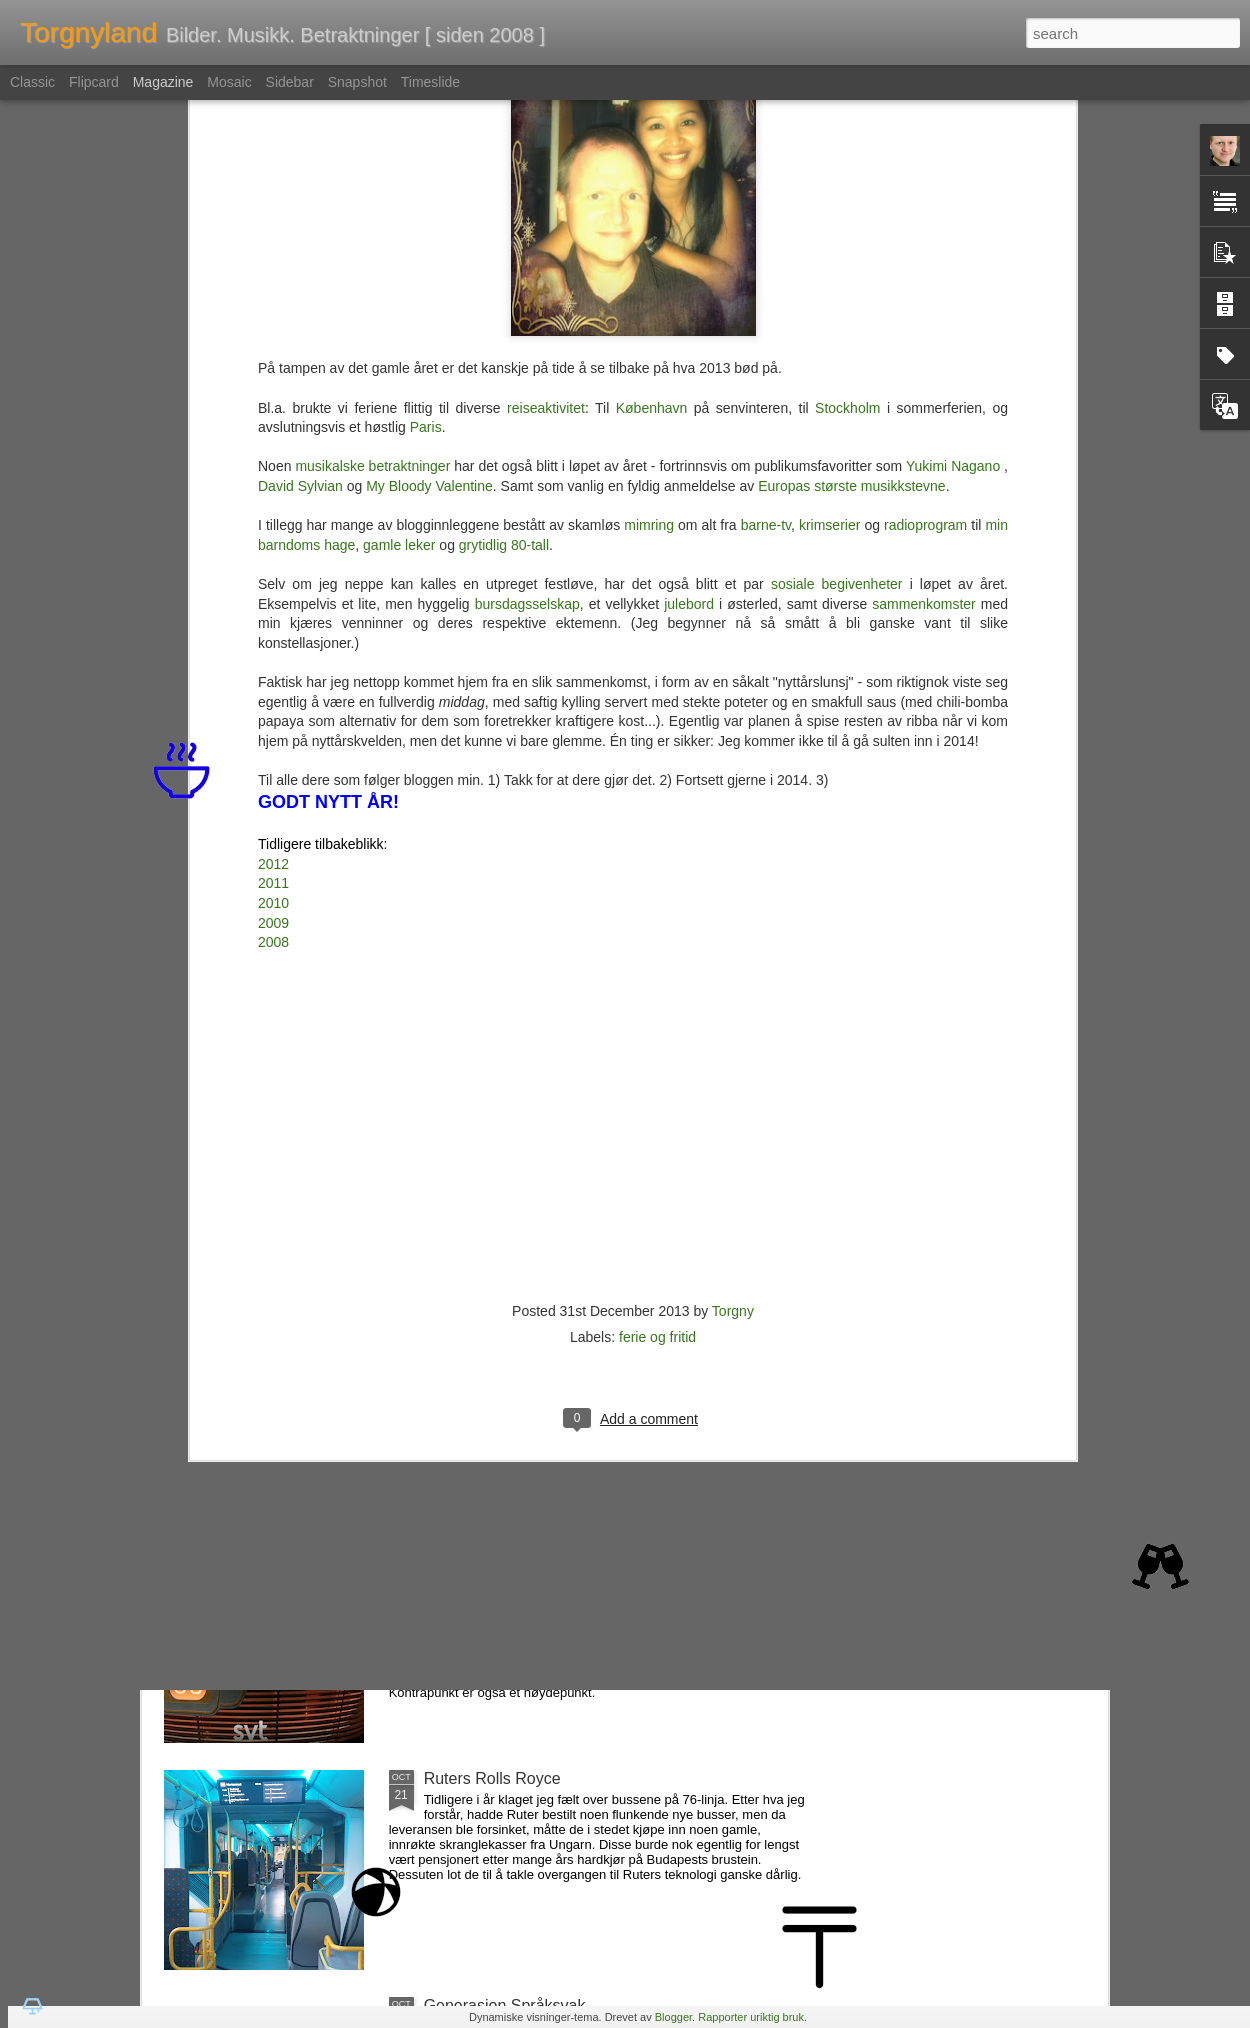 Image resolution: width=1250 pixels, height=2028 pixels. Describe the element at coordinates (181, 770) in the screenshot. I see `view food or meal options` at that location.